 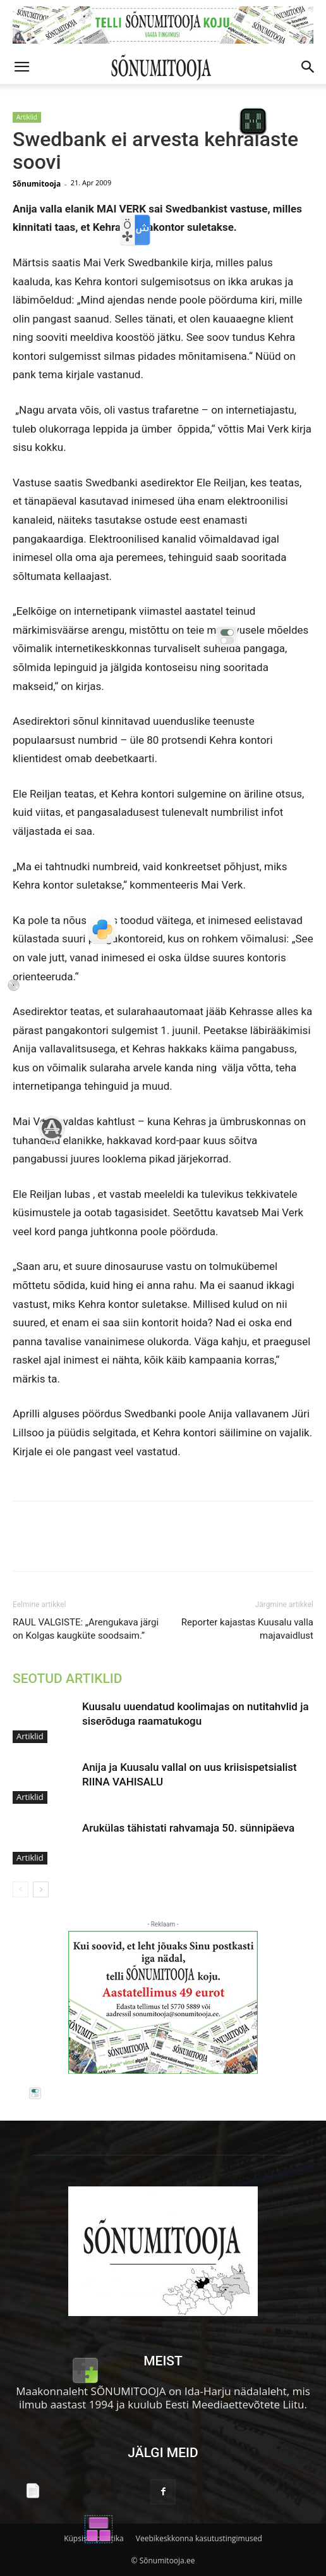 What do you see at coordinates (99, 2529) in the screenshot?
I see `select all items in the current view` at bounding box center [99, 2529].